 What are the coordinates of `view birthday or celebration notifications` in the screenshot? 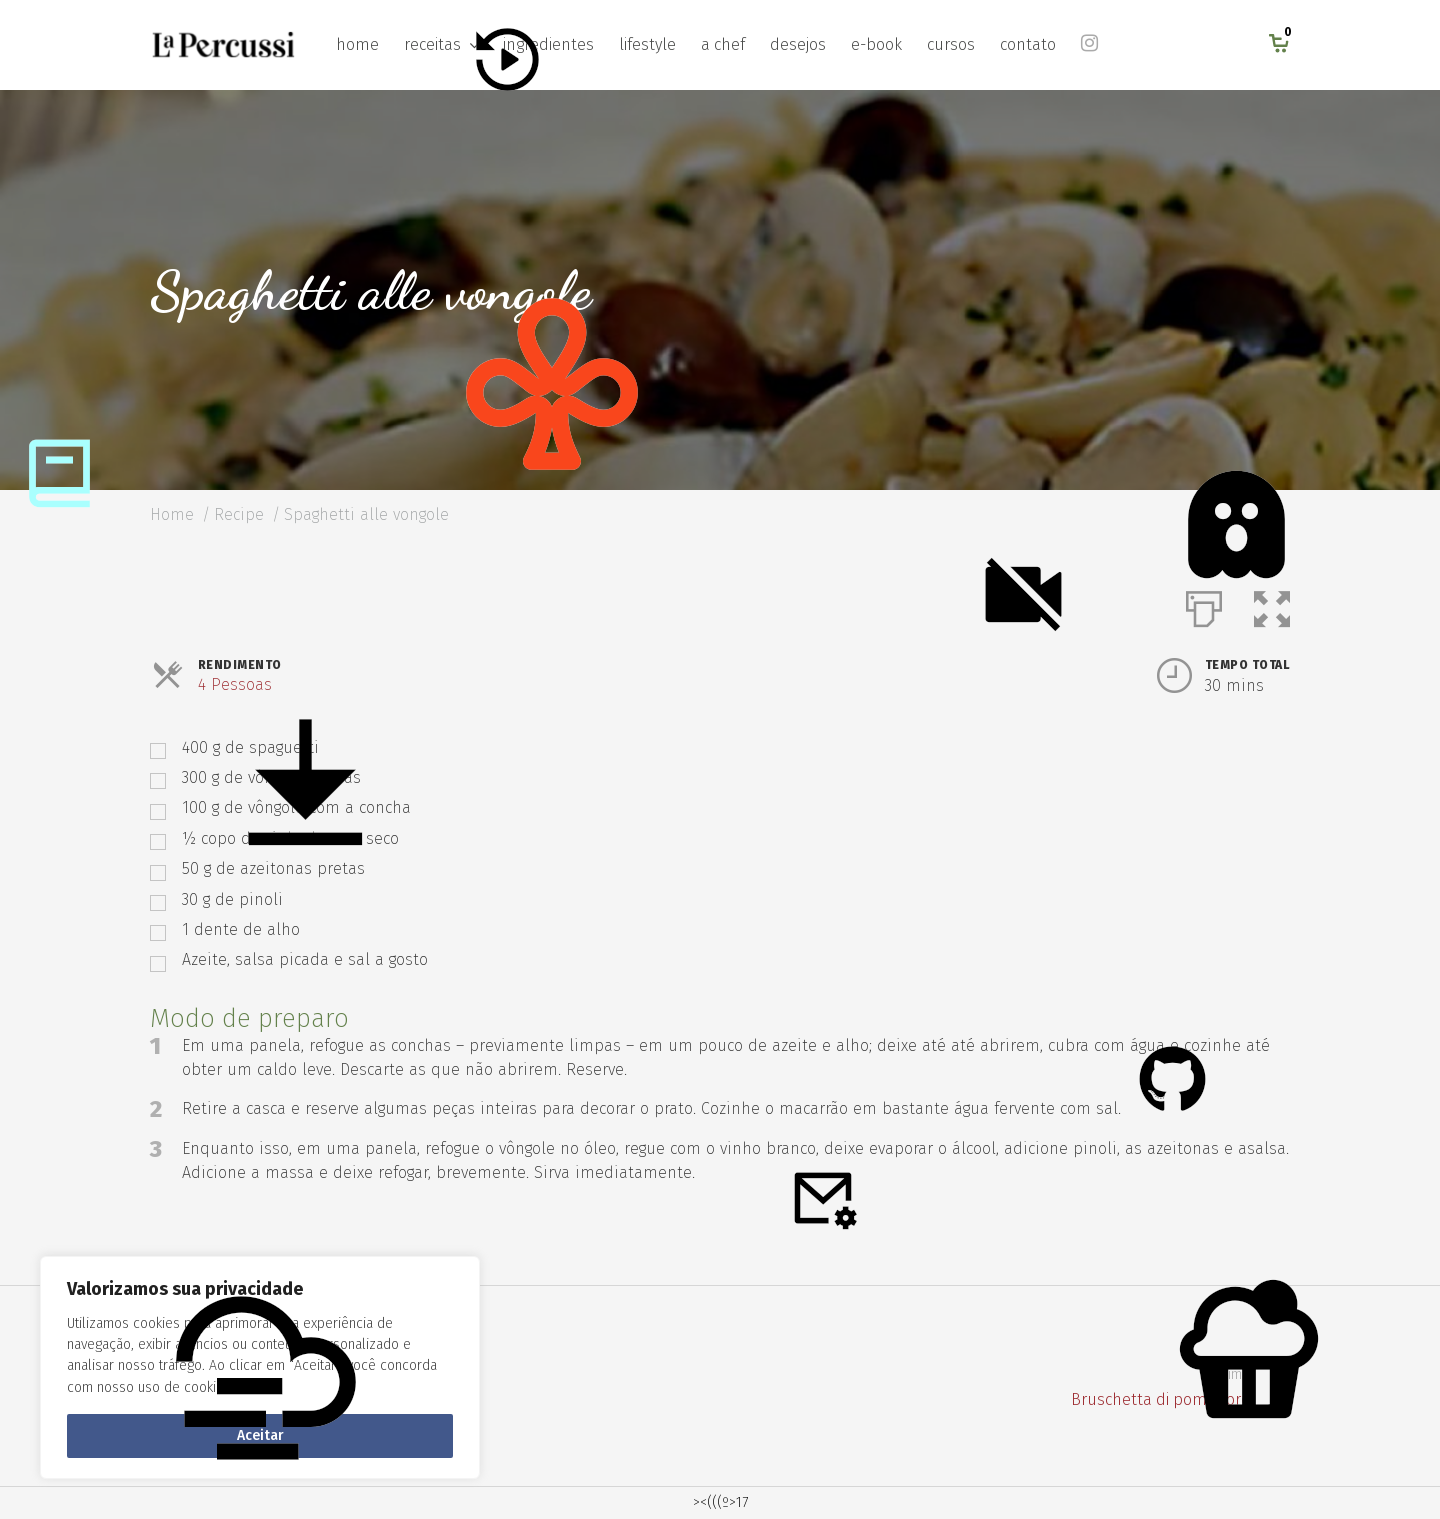 It's located at (1249, 1349).